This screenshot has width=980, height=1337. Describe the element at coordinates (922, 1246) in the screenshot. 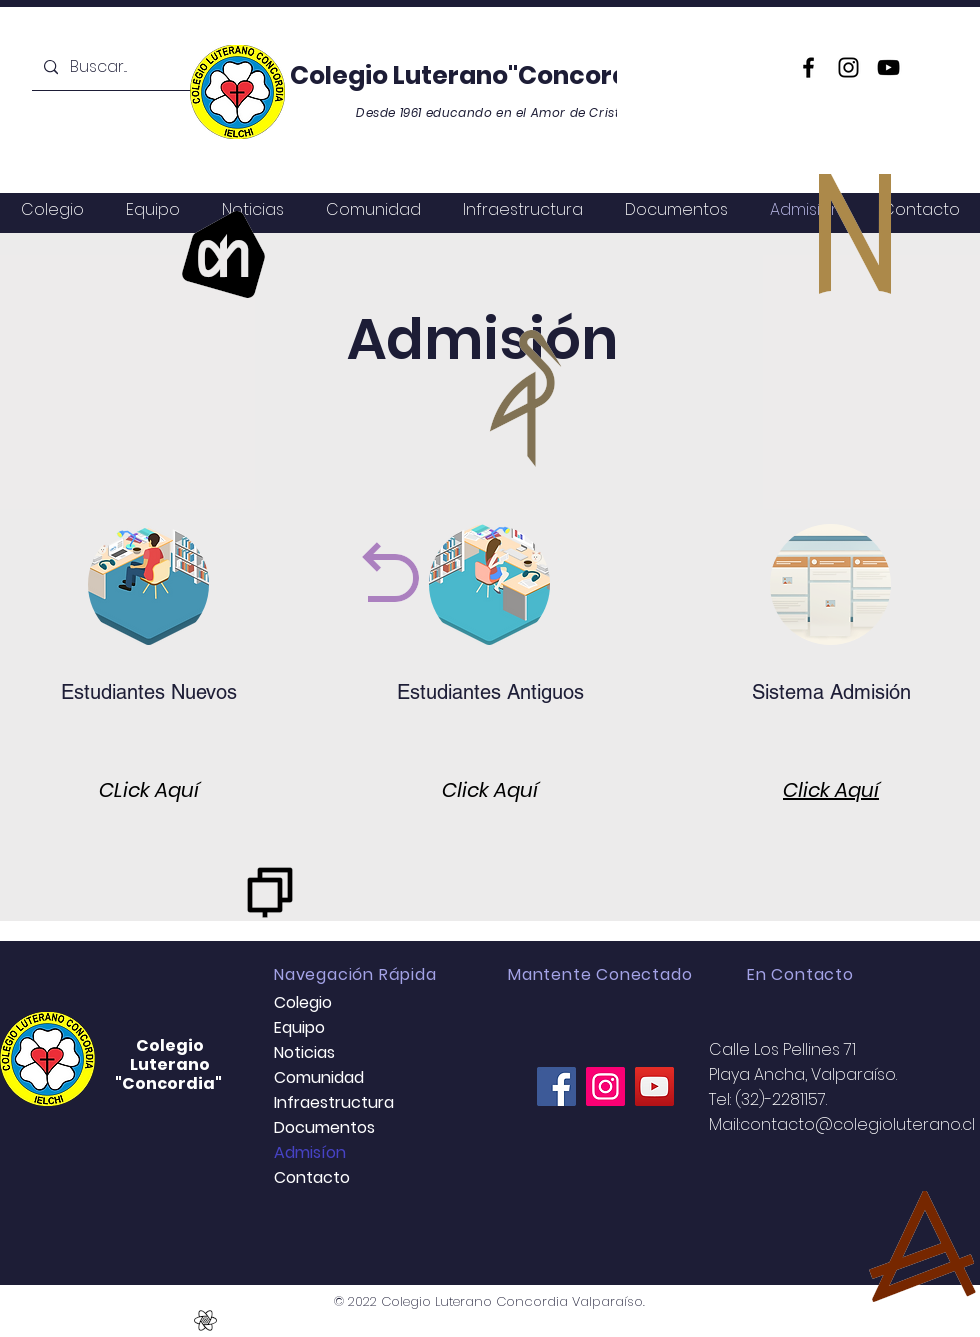

I see `open the Actual Budget app` at that location.